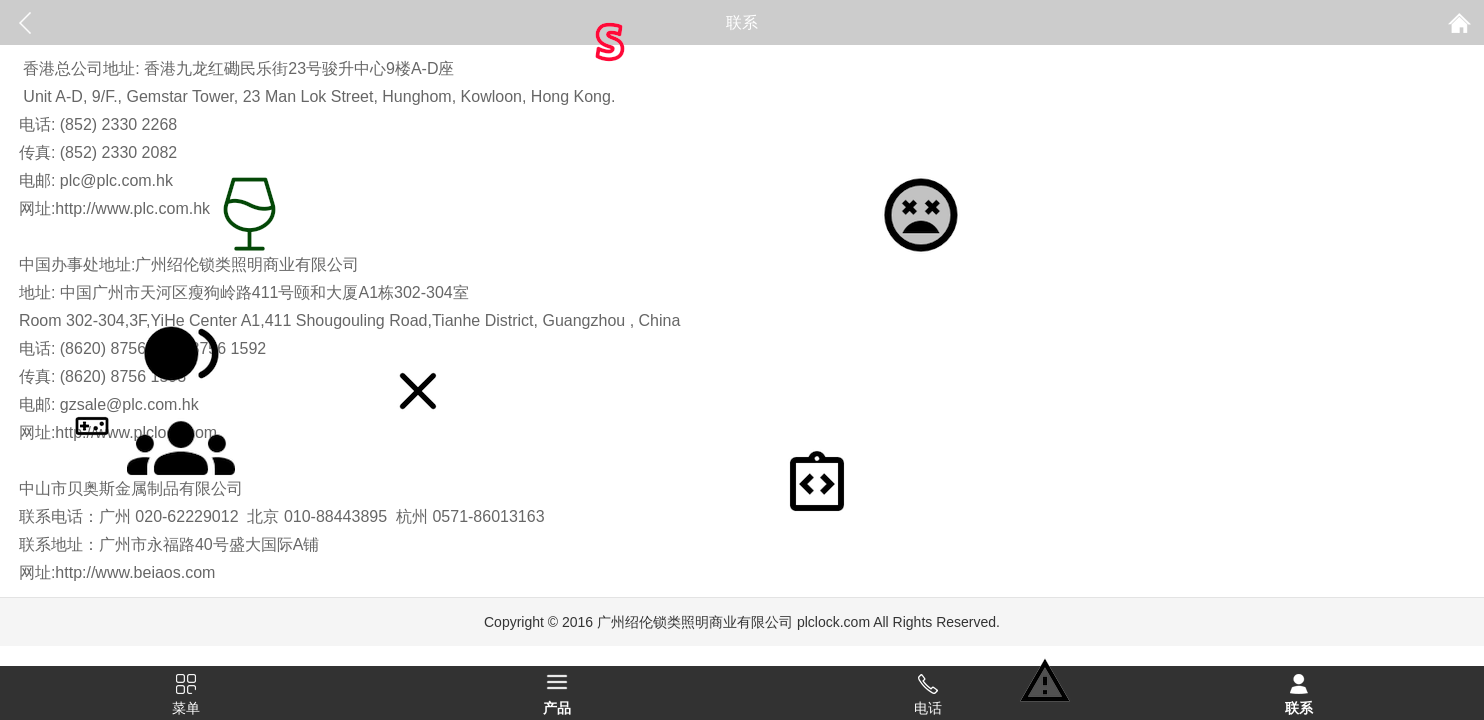 This screenshot has height=720, width=1484. Describe the element at coordinates (418, 391) in the screenshot. I see `close the current window or dialog` at that location.